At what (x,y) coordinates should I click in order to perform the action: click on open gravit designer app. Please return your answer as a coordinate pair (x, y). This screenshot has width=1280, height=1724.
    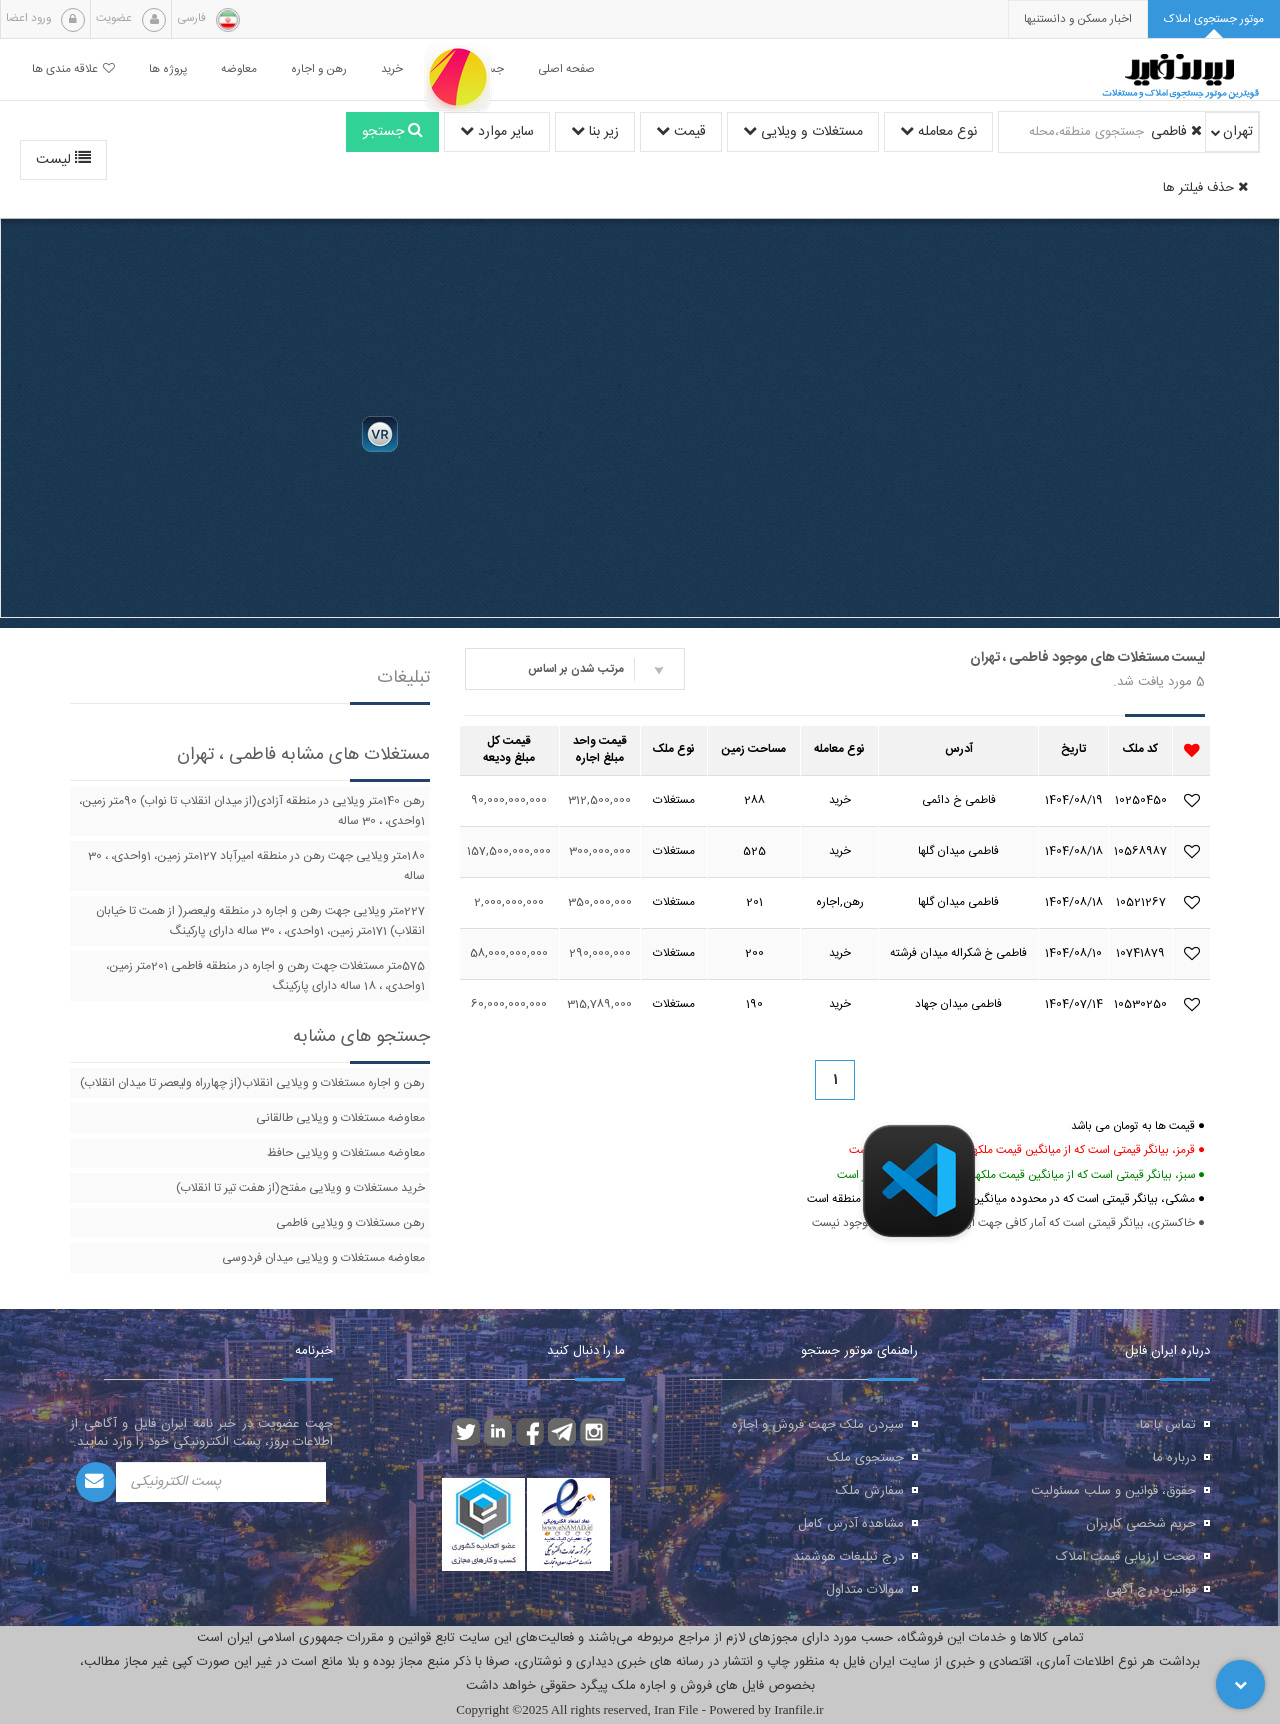
    Looking at the image, I should click on (458, 77).